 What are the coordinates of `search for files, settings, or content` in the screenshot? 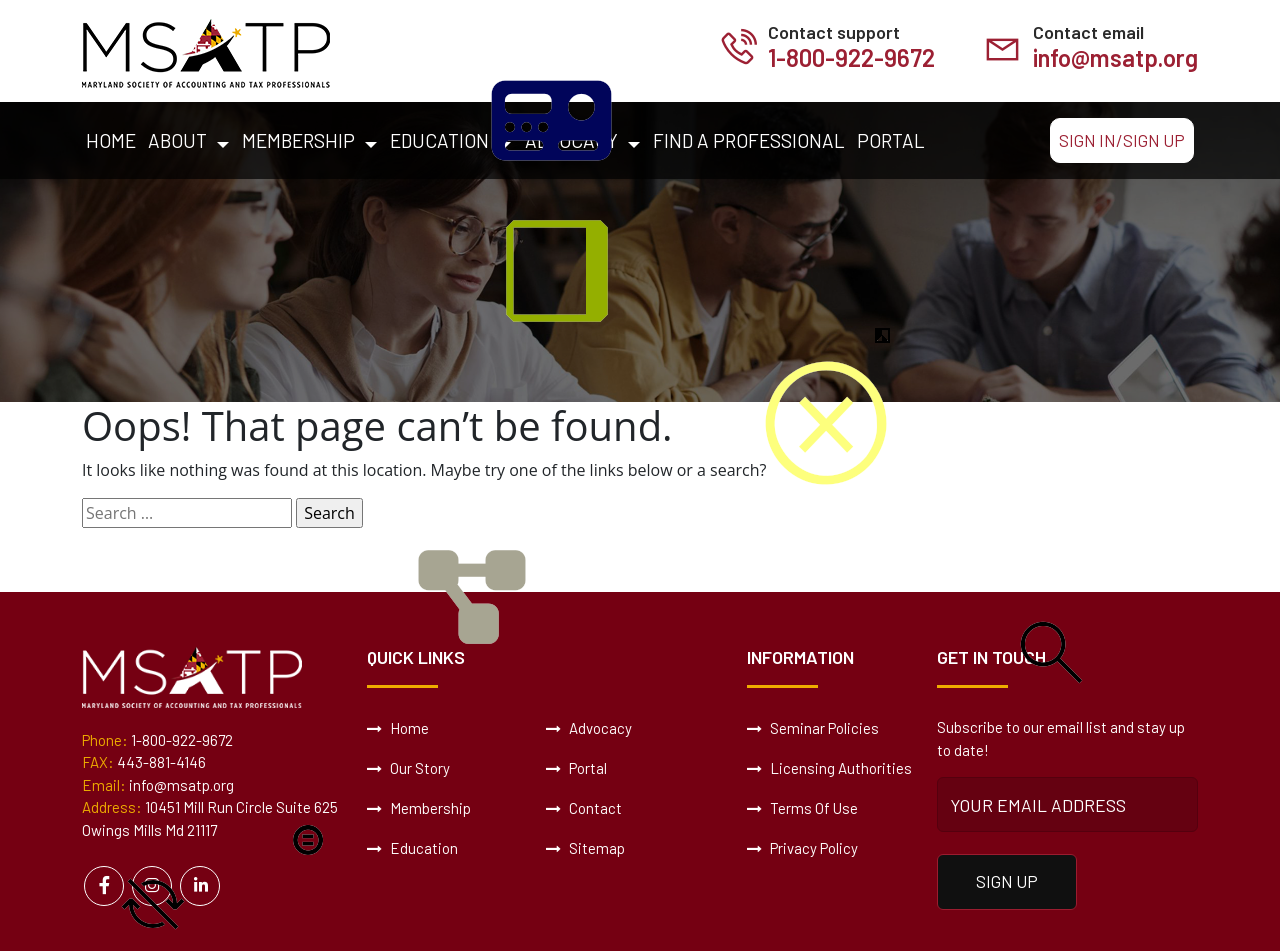 It's located at (1051, 652).